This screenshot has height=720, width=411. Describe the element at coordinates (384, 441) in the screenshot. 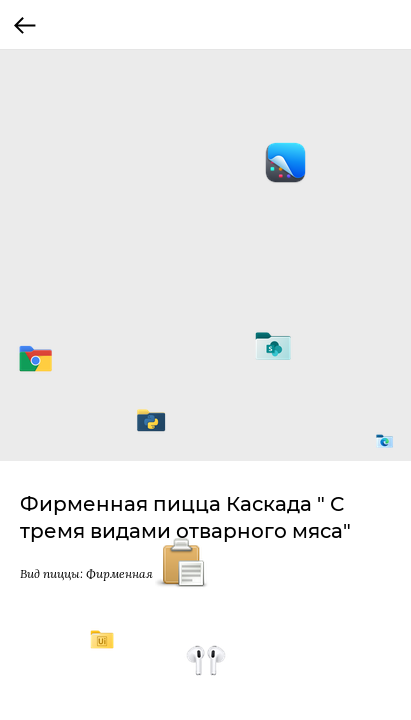

I see `open folder containing microsoft edge files` at that location.